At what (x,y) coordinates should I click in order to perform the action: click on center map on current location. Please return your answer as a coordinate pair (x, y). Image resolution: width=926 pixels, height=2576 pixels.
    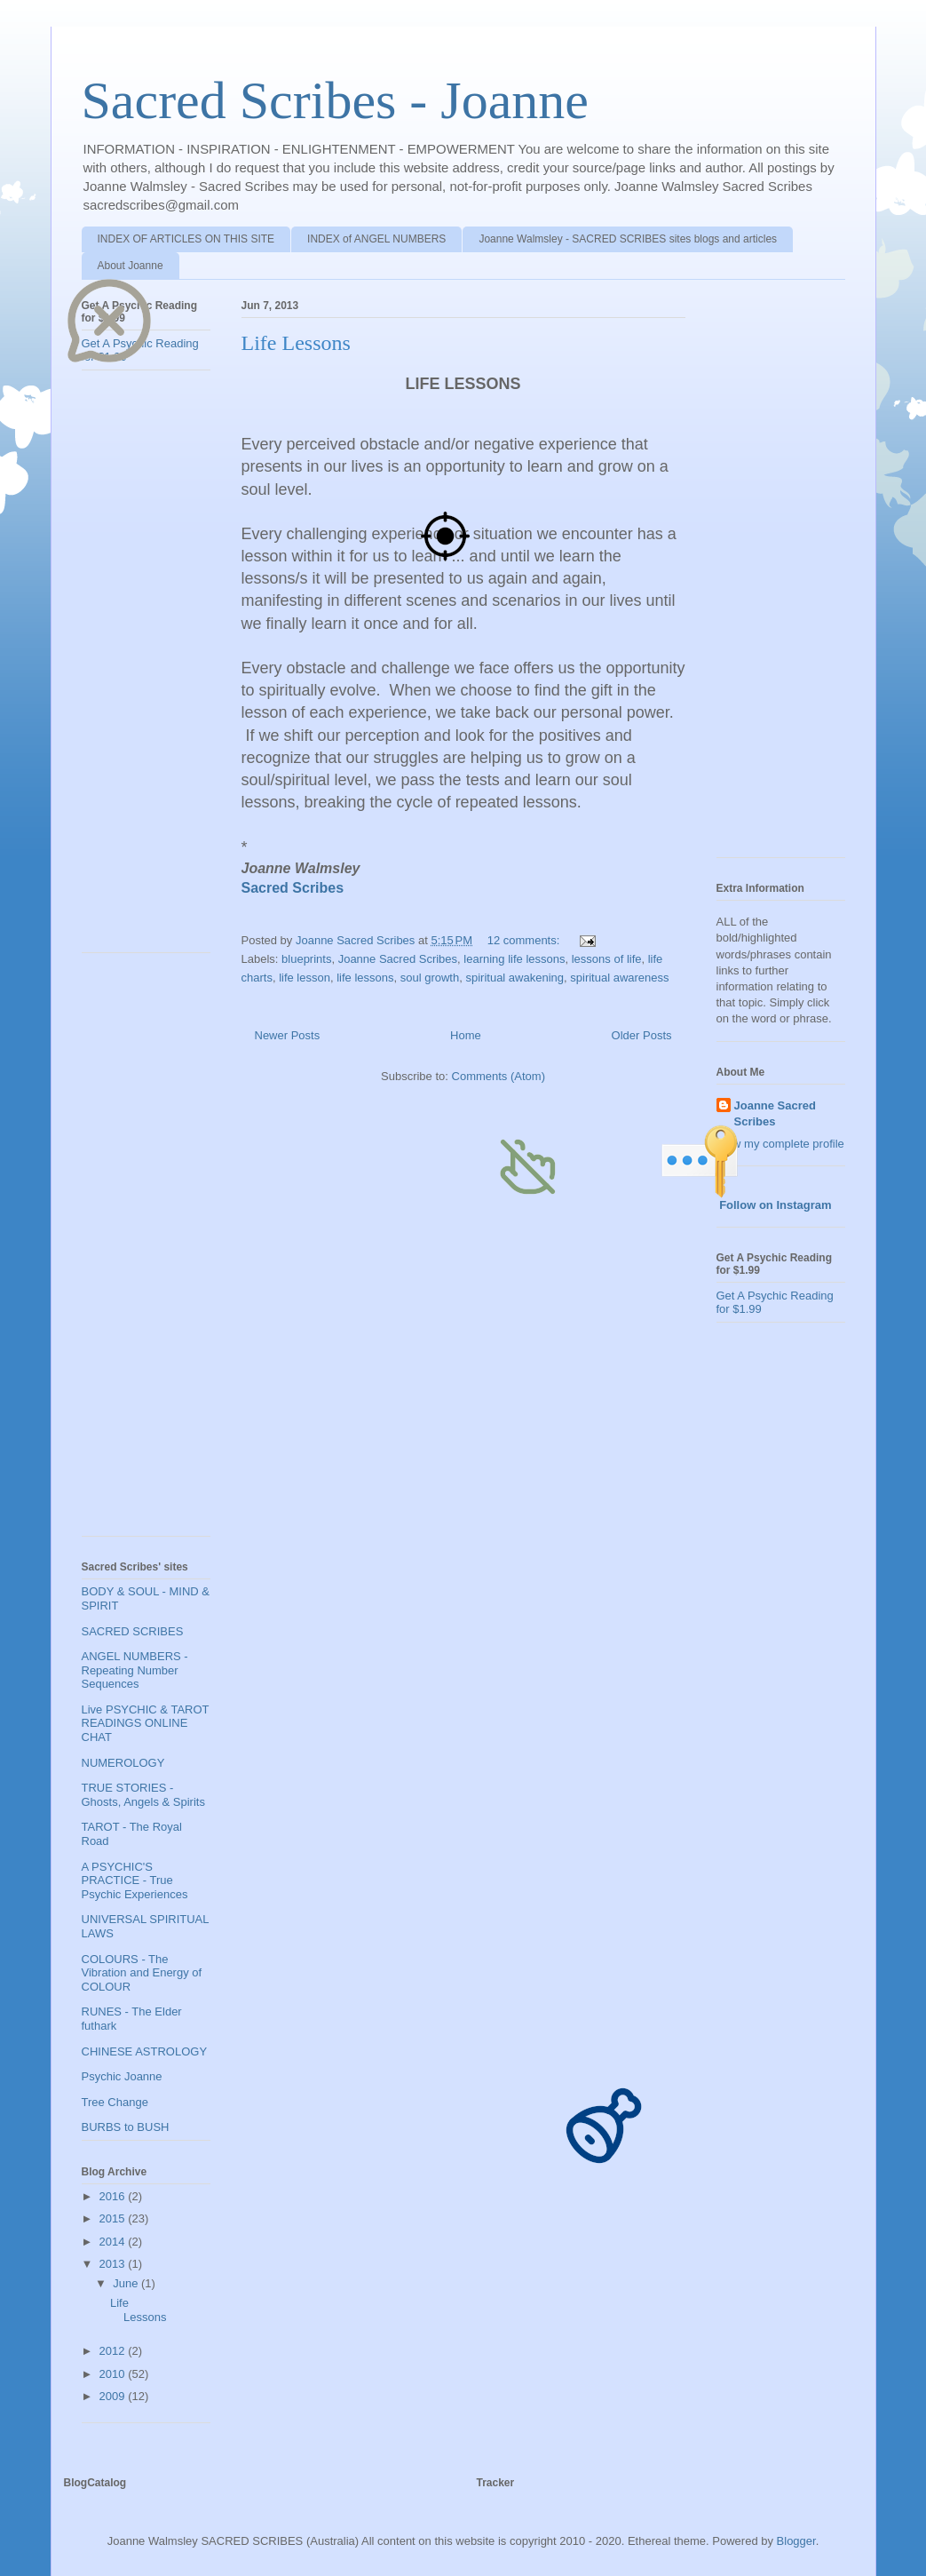
    Looking at the image, I should click on (445, 536).